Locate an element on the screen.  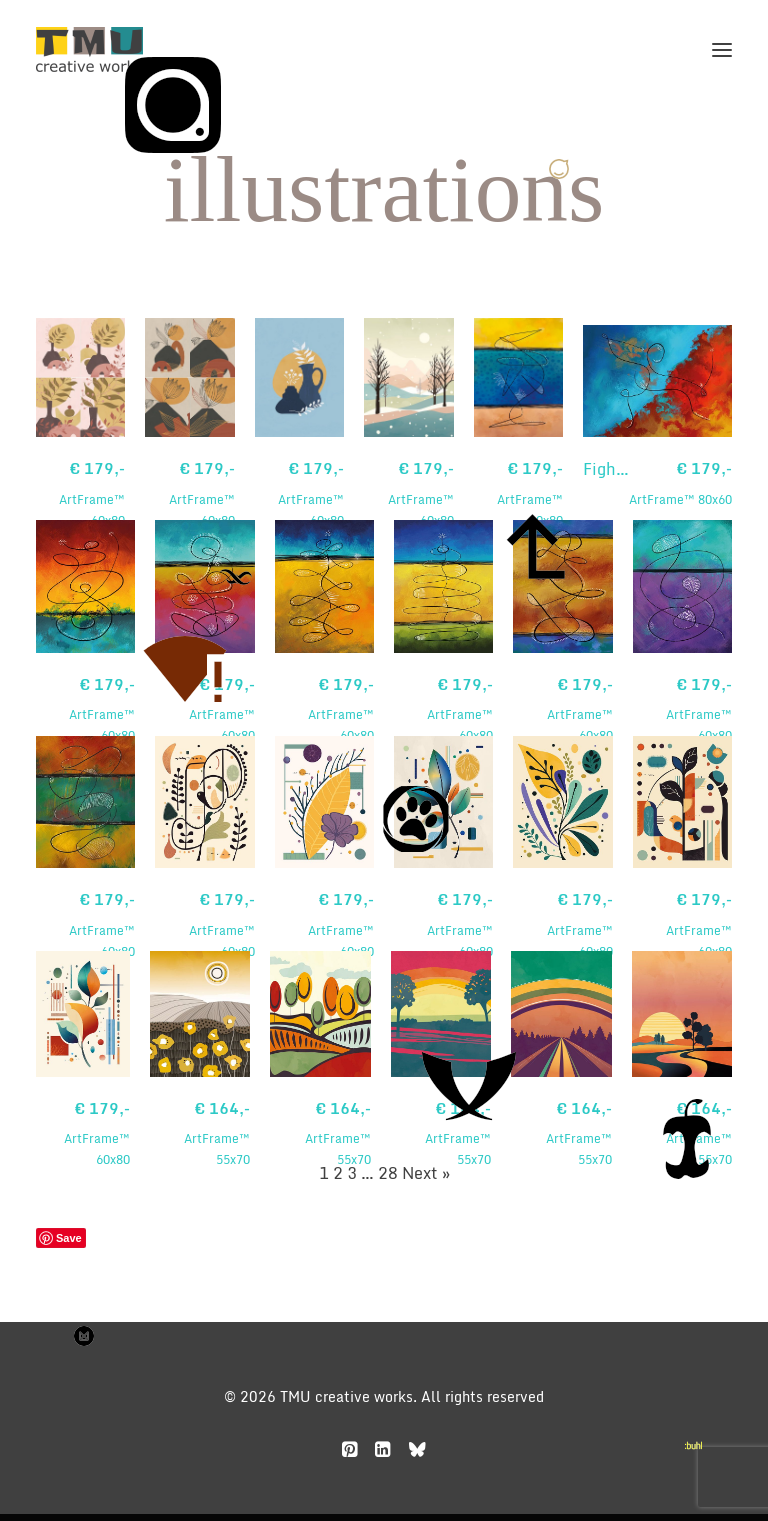
buhl company logo is located at coordinates (693, 1445).